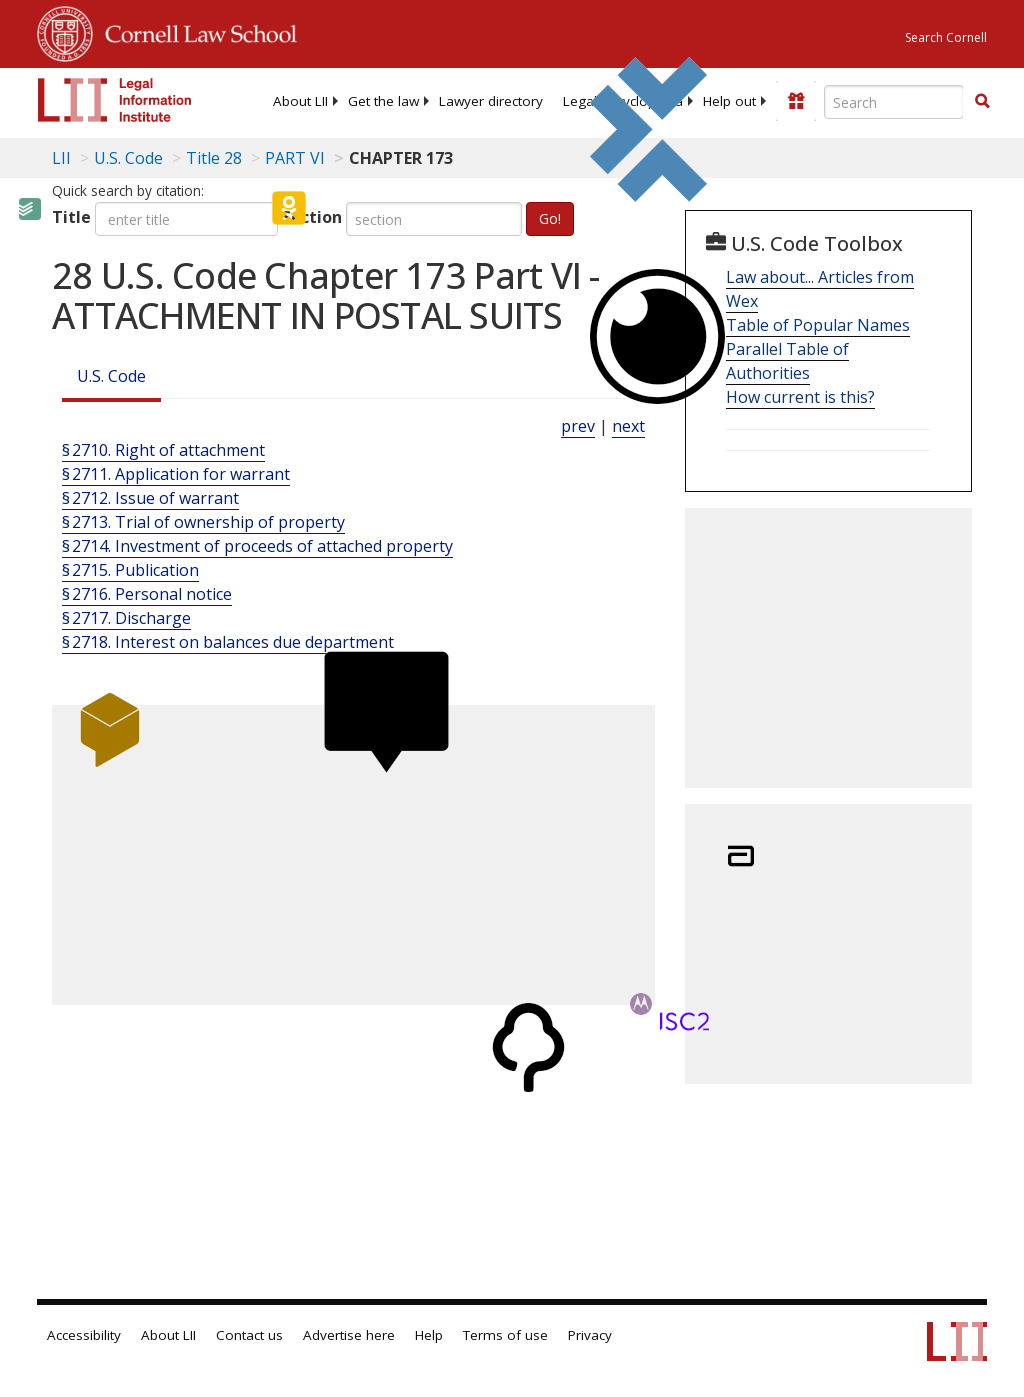 The width and height of the screenshot is (1024, 1397). What do you see at coordinates (684, 1021) in the screenshot?
I see `ISC² official logo` at bounding box center [684, 1021].